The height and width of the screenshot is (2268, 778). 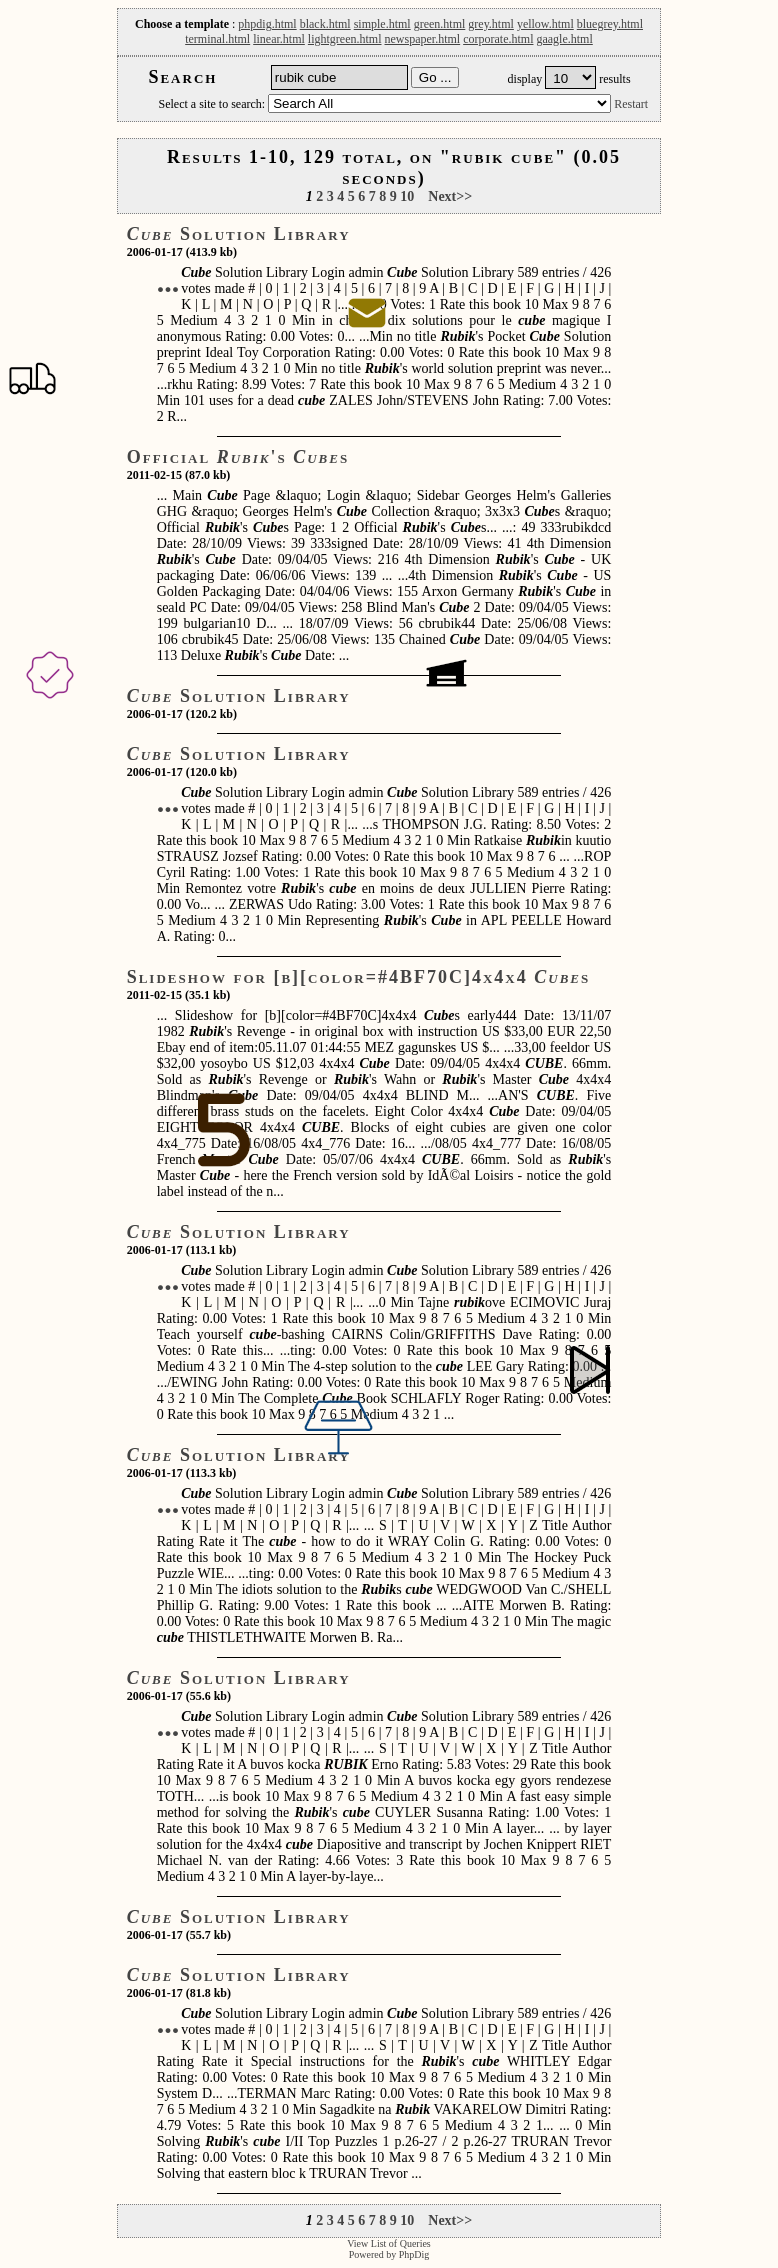 I want to click on track shipment or delivery status, so click(x=32, y=378).